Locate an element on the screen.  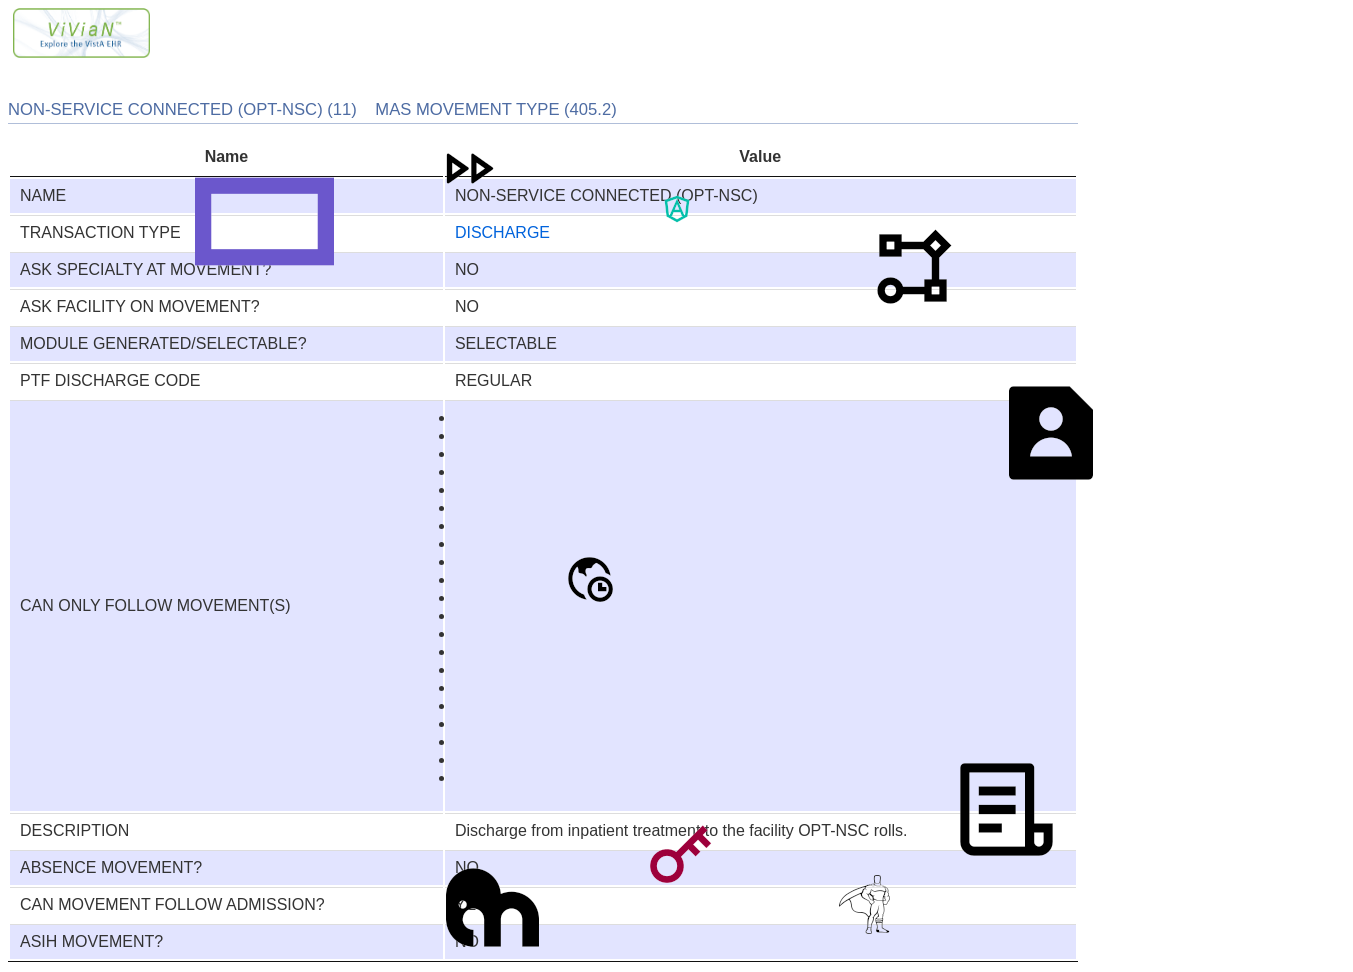
create or edit a flowchart is located at coordinates (913, 268).